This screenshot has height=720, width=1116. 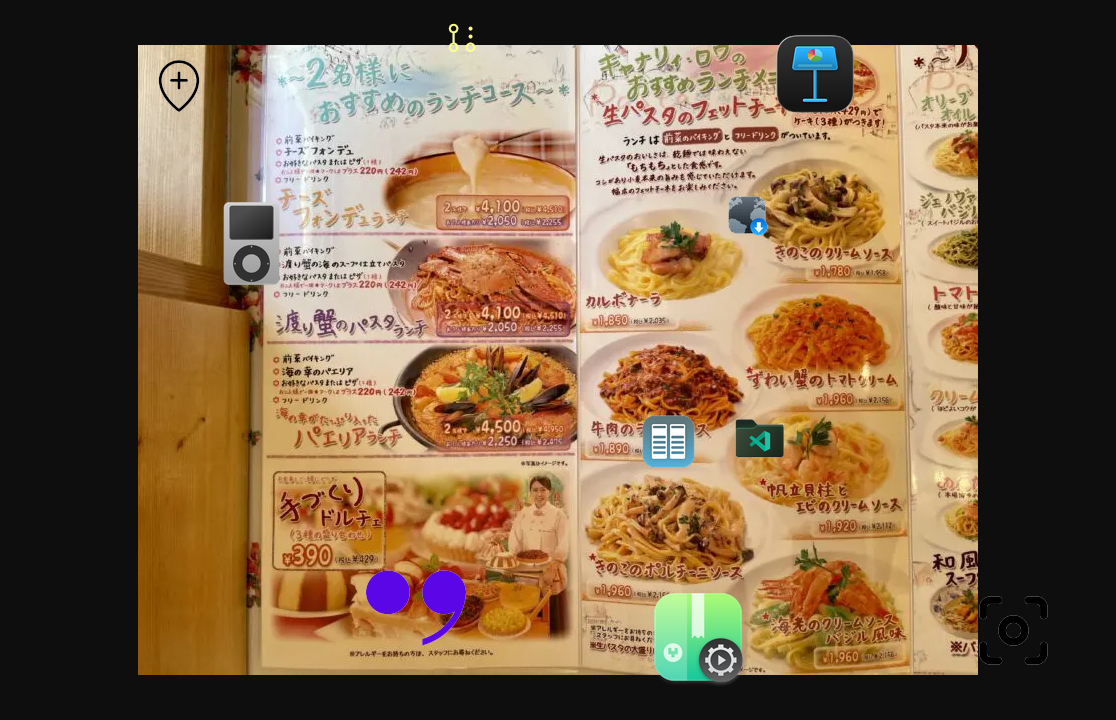 What do you see at coordinates (815, 74) in the screenshot?
I see `open keynote to create or edit presentations` at bounding box center [815, 74].